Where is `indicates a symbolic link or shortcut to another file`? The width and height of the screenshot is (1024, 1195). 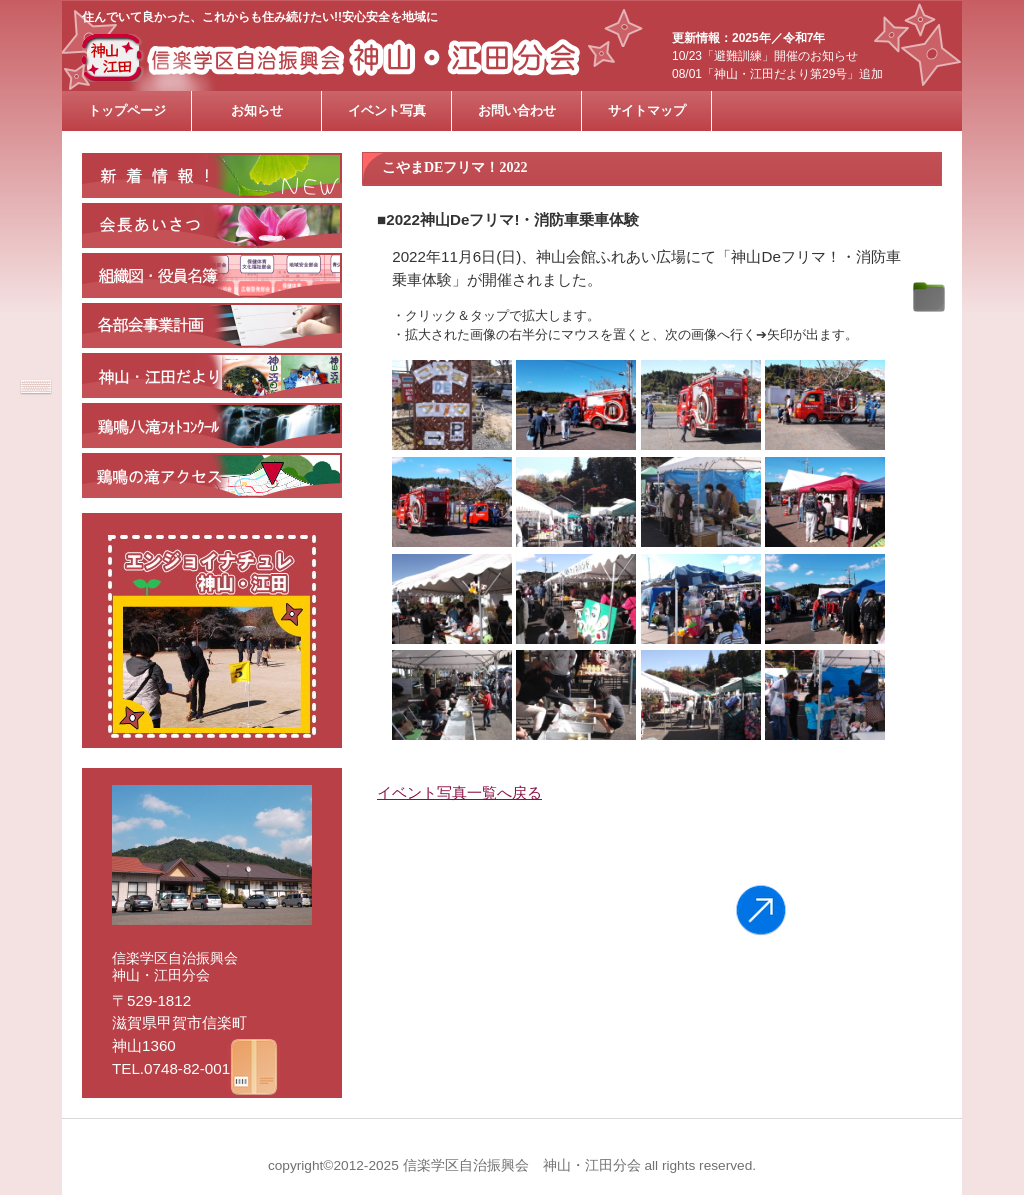 indicates a symbolic link or shortcut to another file is located at coordinates (761, 910).